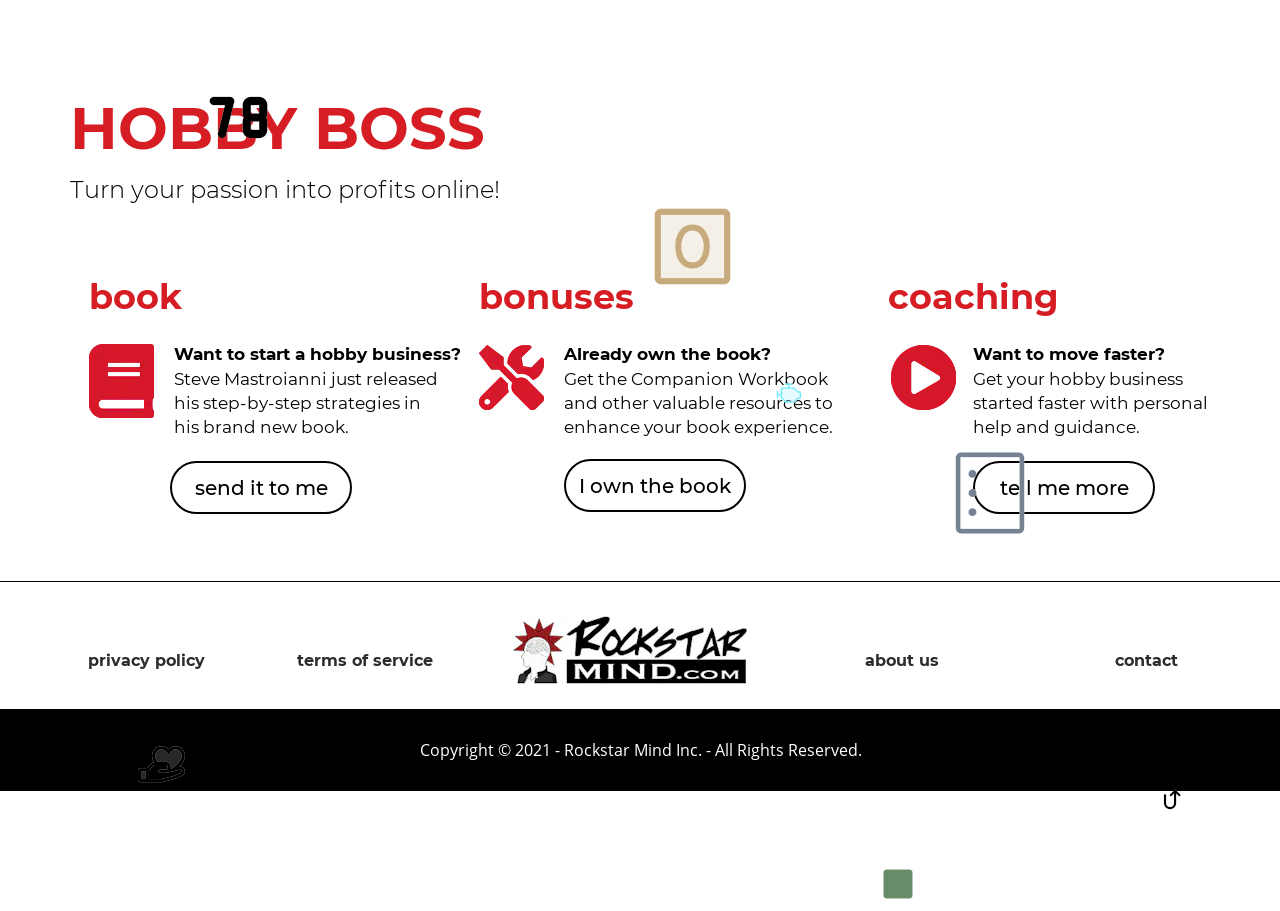 The height and width of the screenshot is (911, 1280). I want to click on indicates the number zero in a numeric input or display, so click(692, 246).